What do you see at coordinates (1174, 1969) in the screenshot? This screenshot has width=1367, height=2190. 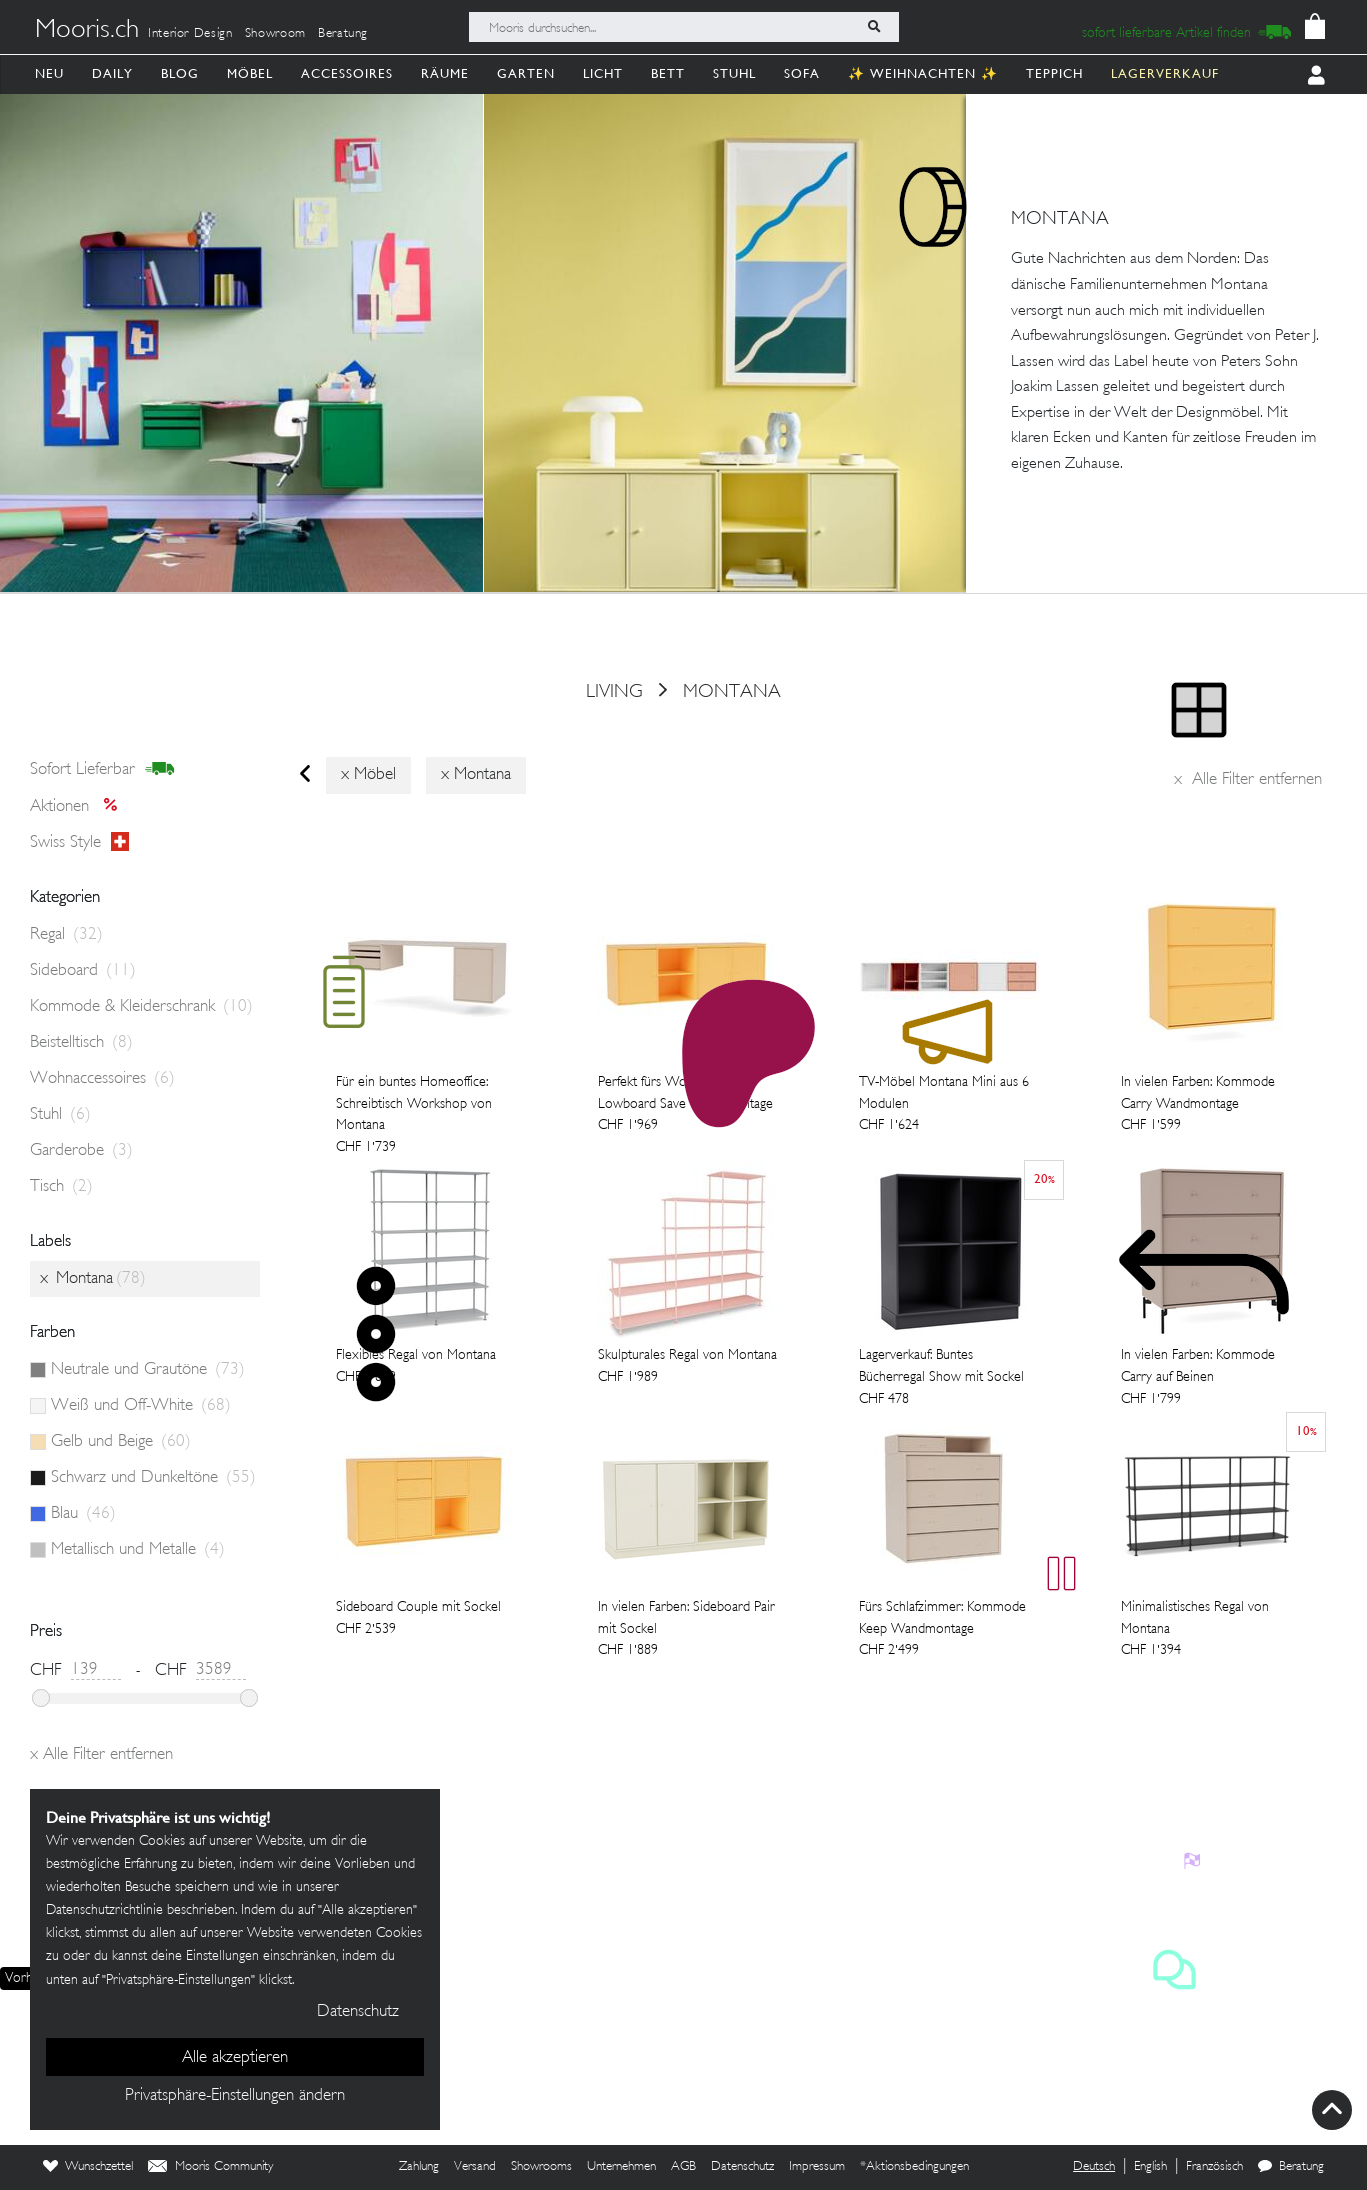 I see `open chat or messaging` at bounding box center [1174, 1969].